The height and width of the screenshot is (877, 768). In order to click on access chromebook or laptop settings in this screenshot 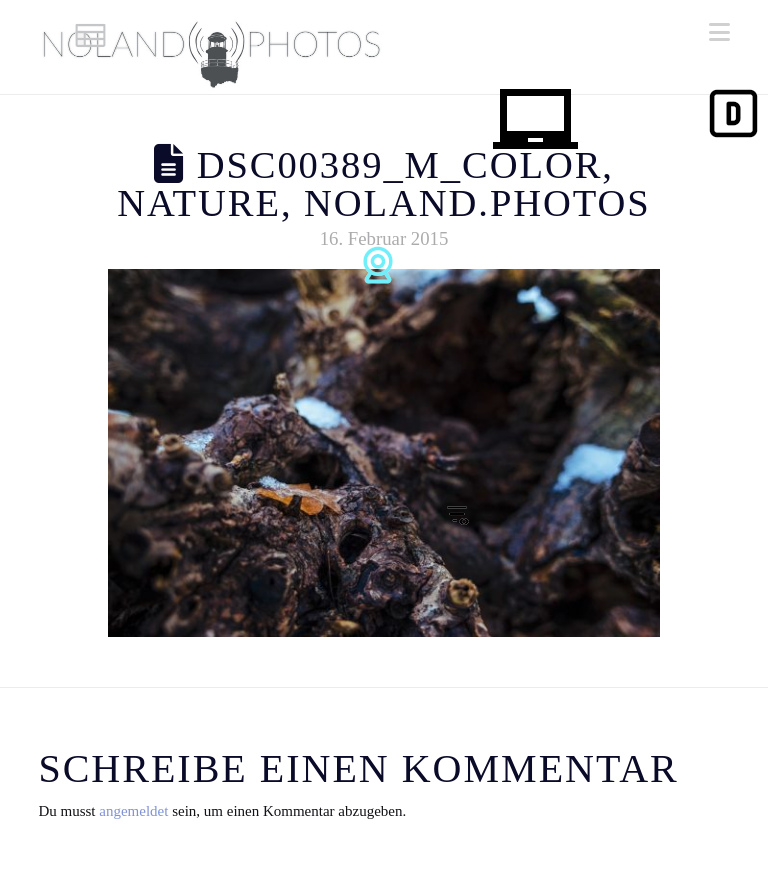, I will do `click(535, 120)`.